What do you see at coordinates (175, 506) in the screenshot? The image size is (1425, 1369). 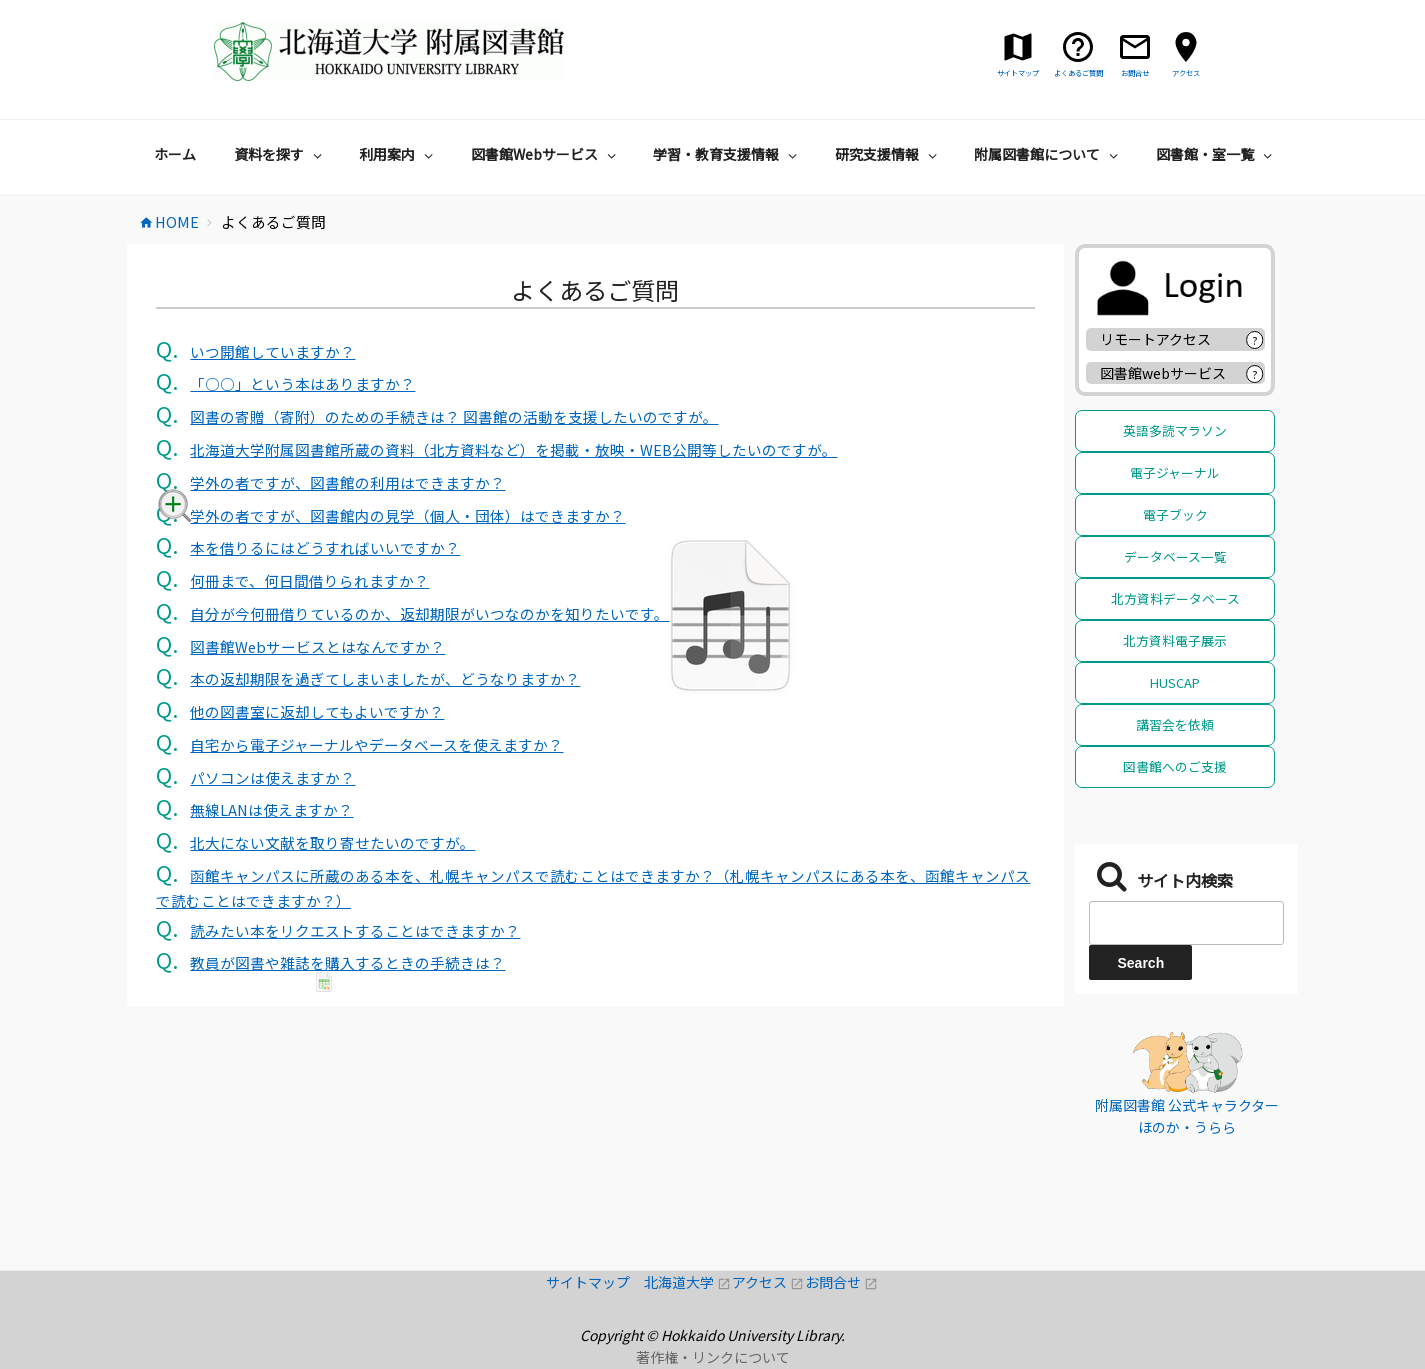 I see `zoom in on file or document` at bounding box center [175, 506].